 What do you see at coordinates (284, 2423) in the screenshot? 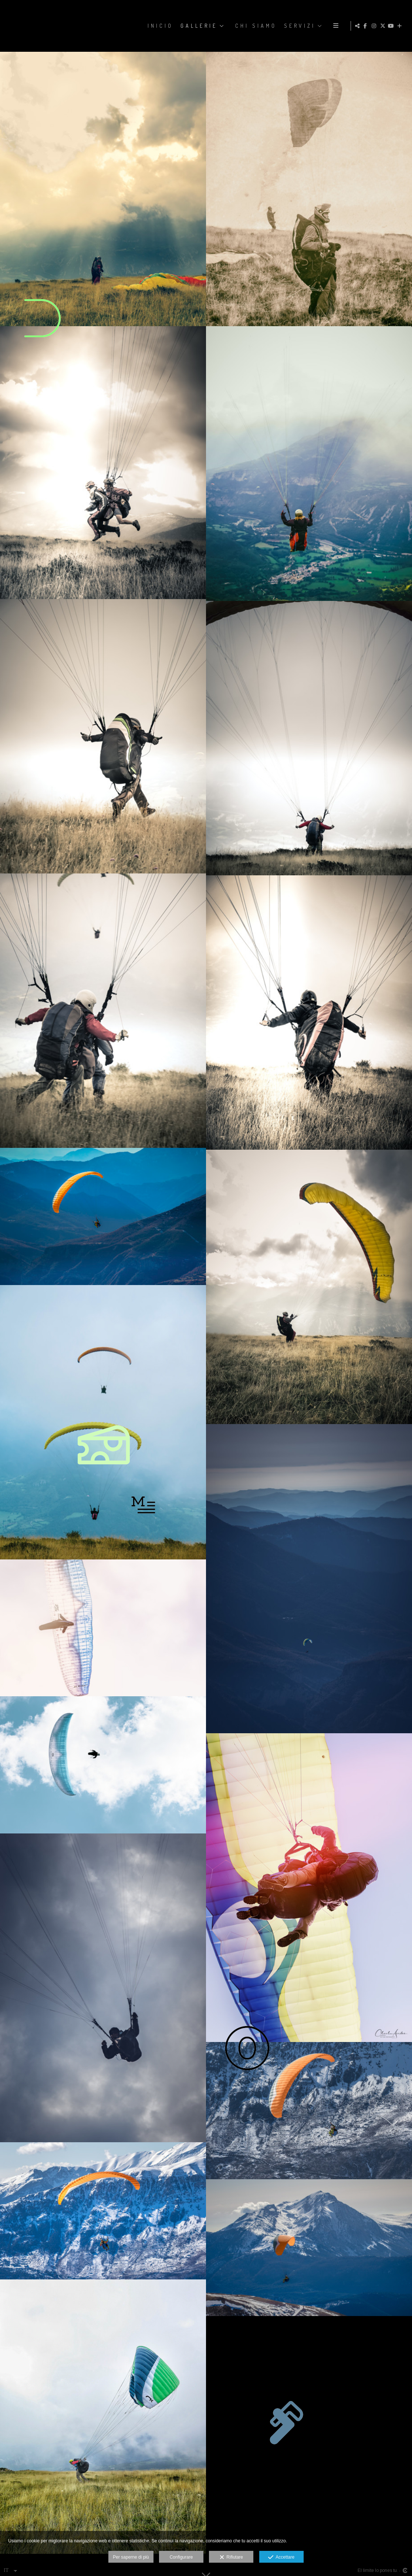
I see `access plumbing or maintenance tools` at bounding box center [284, 2423].